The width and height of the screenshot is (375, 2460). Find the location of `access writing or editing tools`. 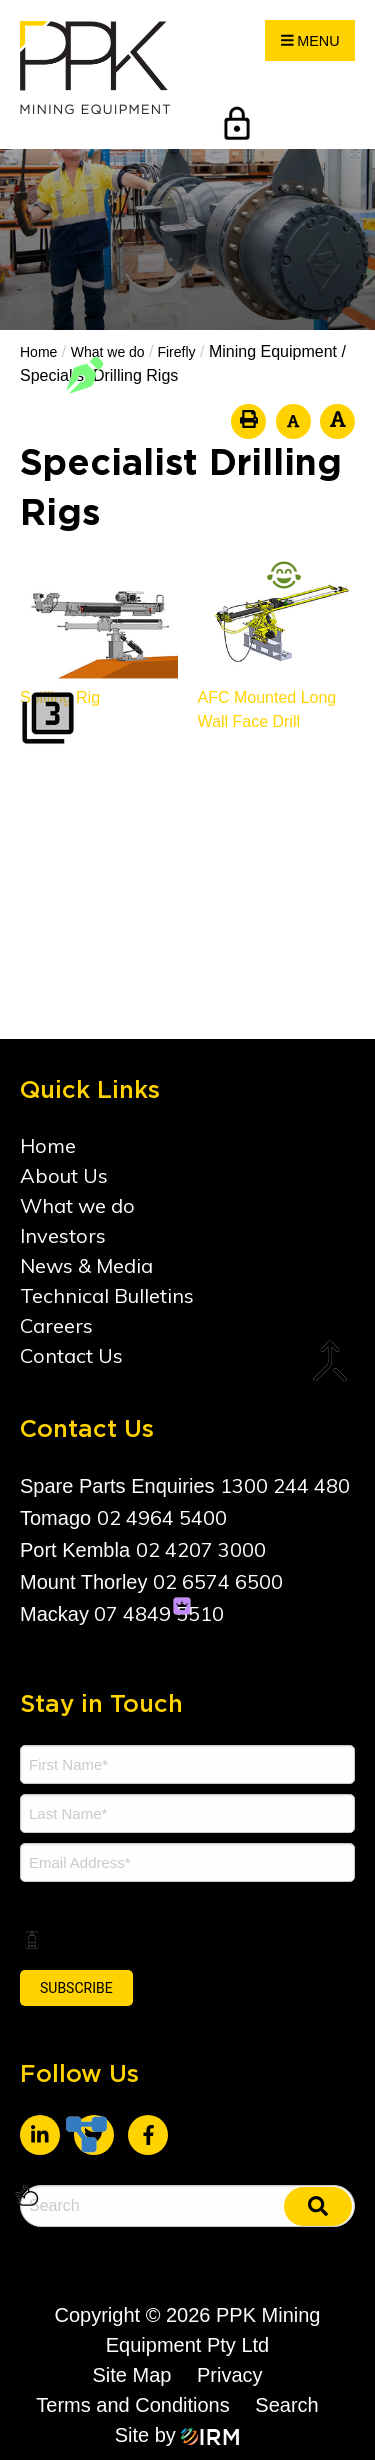

access writing or editing tools is located at coordinates (85, 375).